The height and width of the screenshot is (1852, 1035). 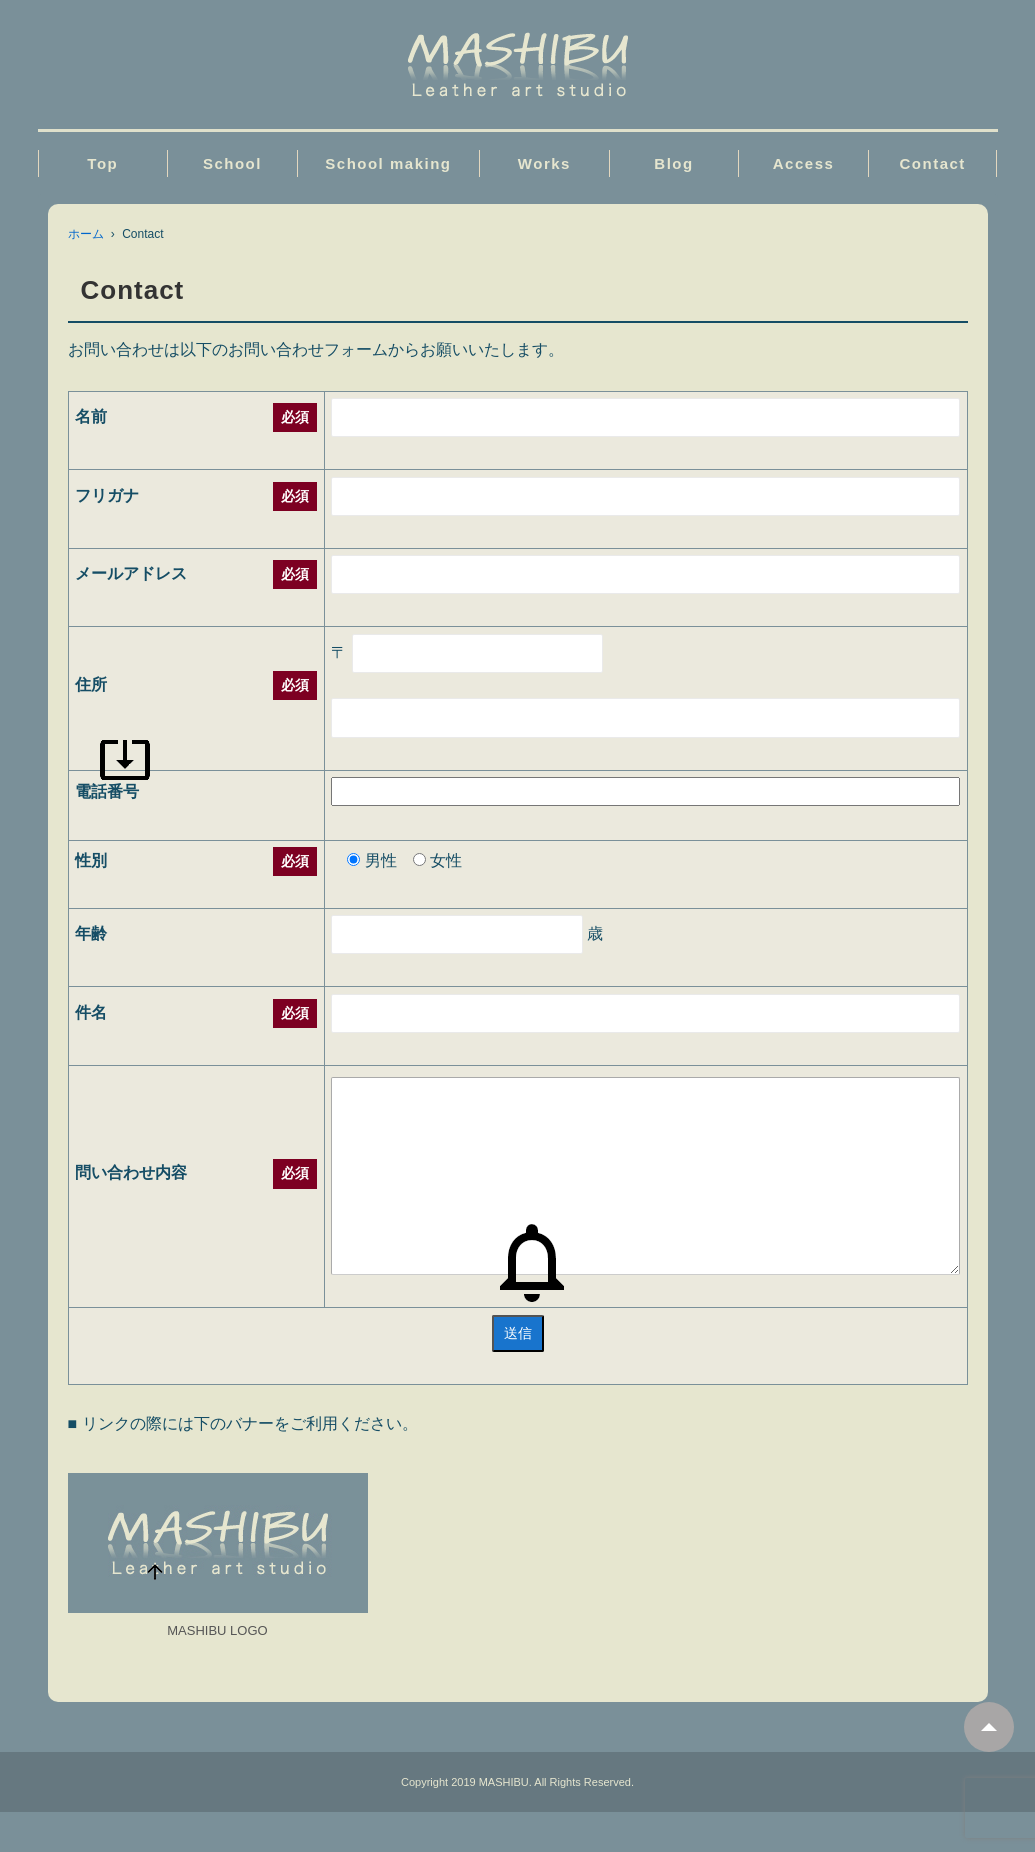 I want to click on scroll to top of page, so click(x=155, y=1572).